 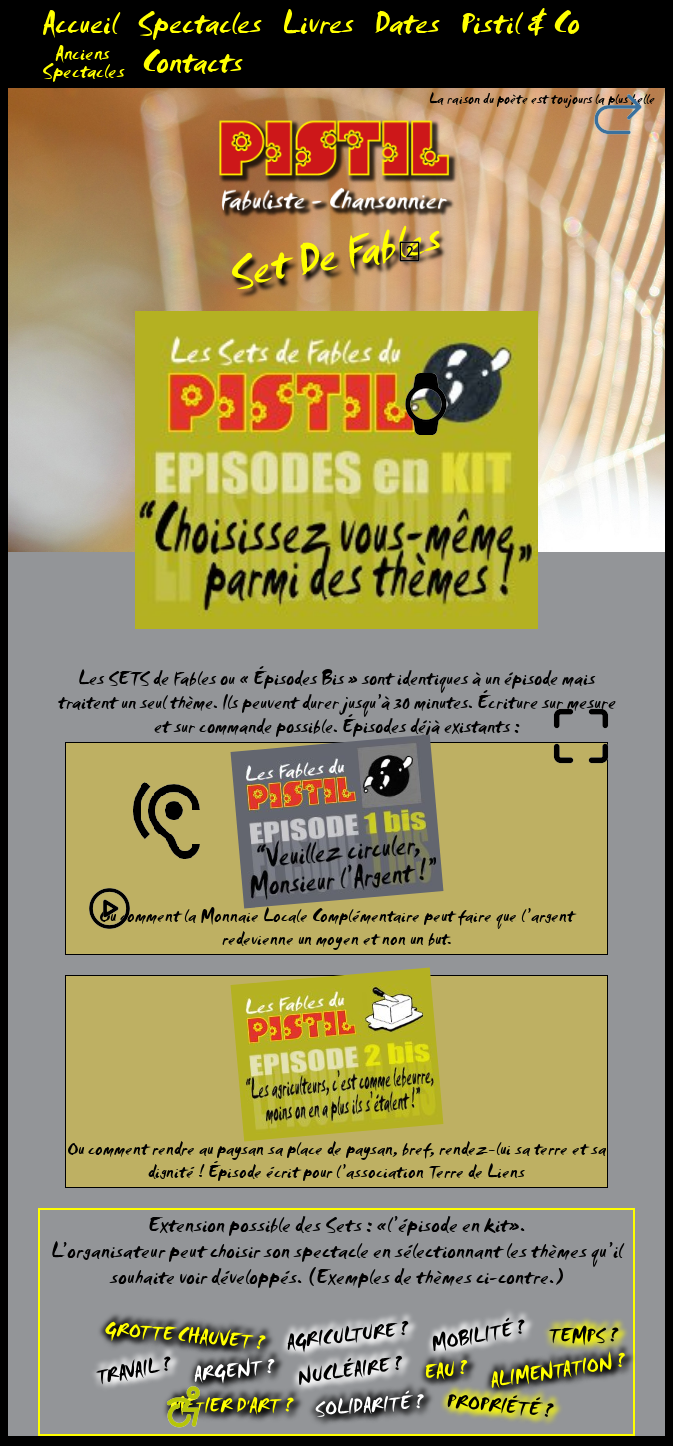 What do you see at coordinates (184, 1407) in the screenshot?
I see `indicates wheelchair accessible facilities` at bounding box center [184, 1407].